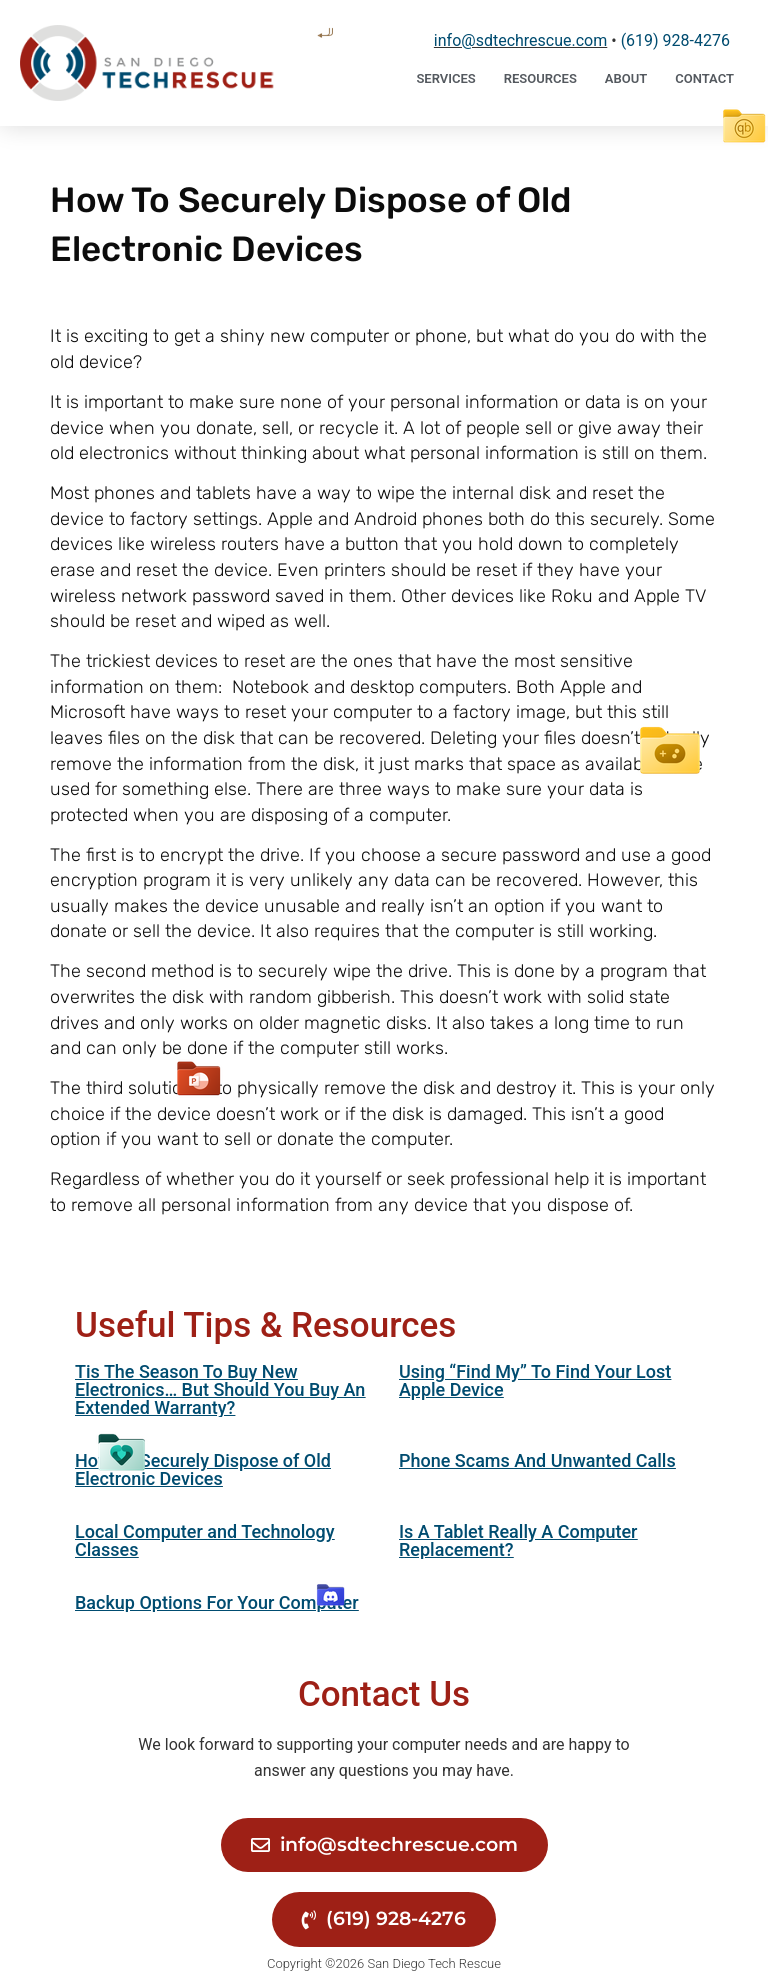 This screenshot has width=768, height=1980. What do you see at coordinates (121, 1453) in the screenshot?
I see `open microsoft family safety folder` at bounding box center [121, 1453].